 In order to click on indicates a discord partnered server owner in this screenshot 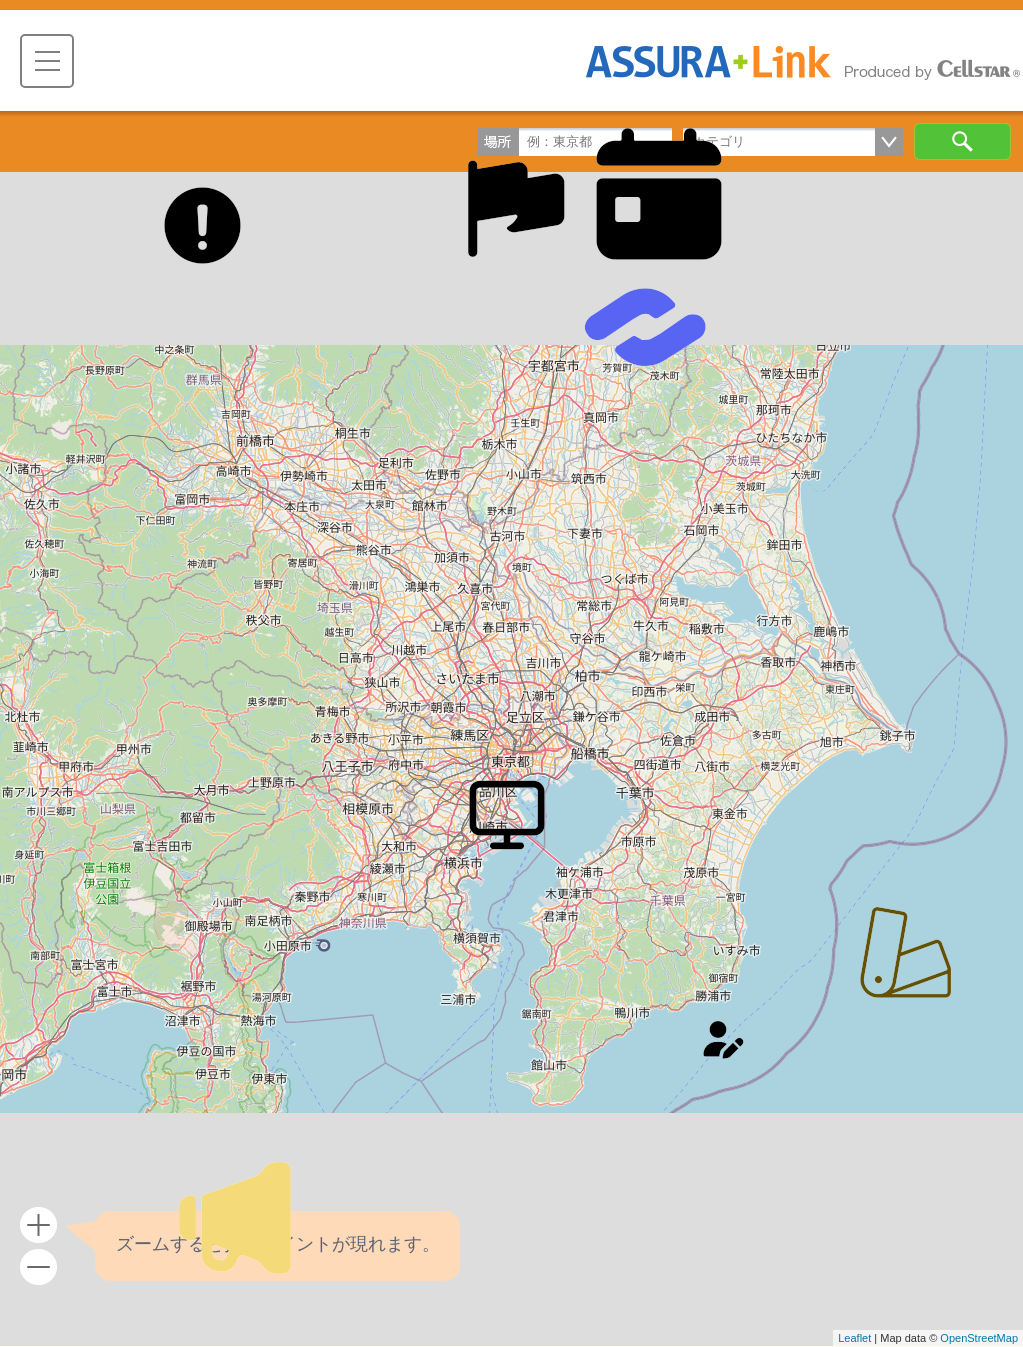, I will do `click(645, 327)`.